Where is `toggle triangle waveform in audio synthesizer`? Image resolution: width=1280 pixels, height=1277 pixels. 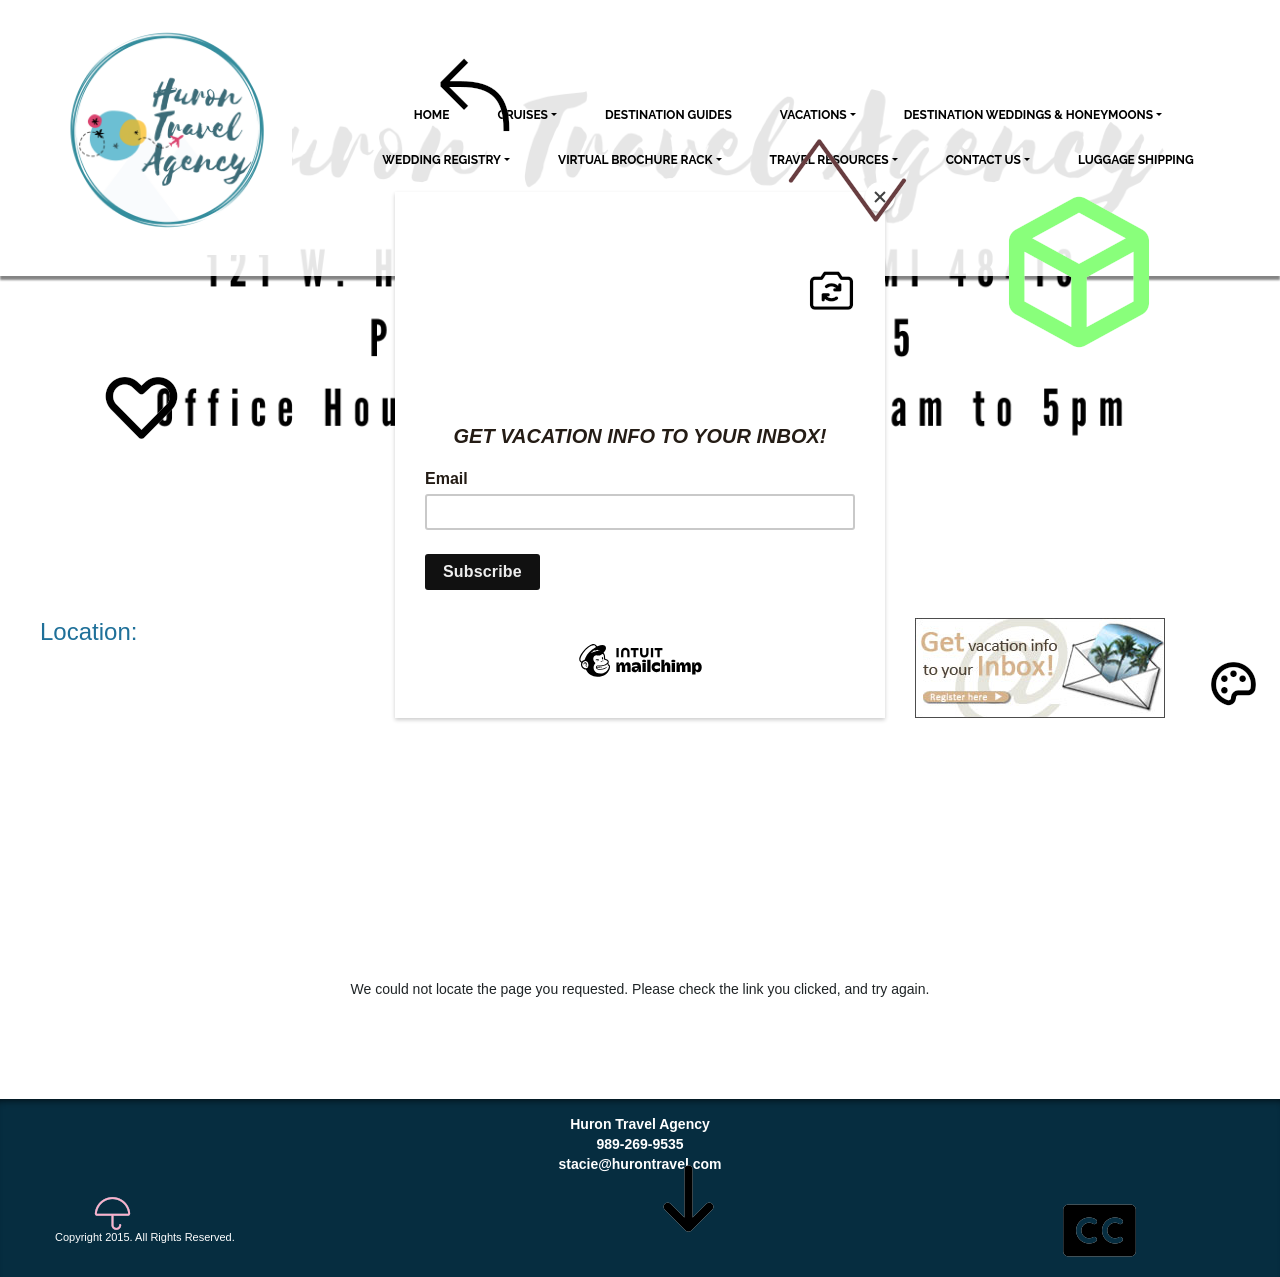
toggle triangle waveform in audio synthesizer is located at coordinates (847, 180).